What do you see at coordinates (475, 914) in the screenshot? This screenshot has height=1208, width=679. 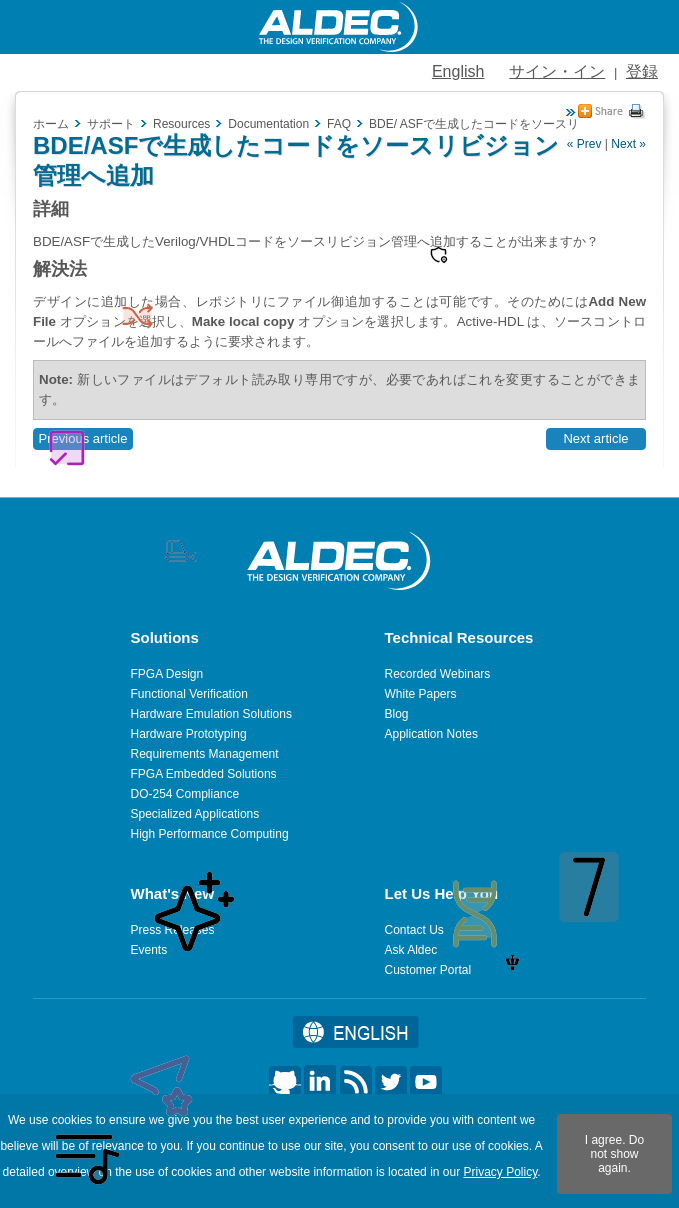 I see `access genetics or DNA-related features` at bounding box center [475, 914].